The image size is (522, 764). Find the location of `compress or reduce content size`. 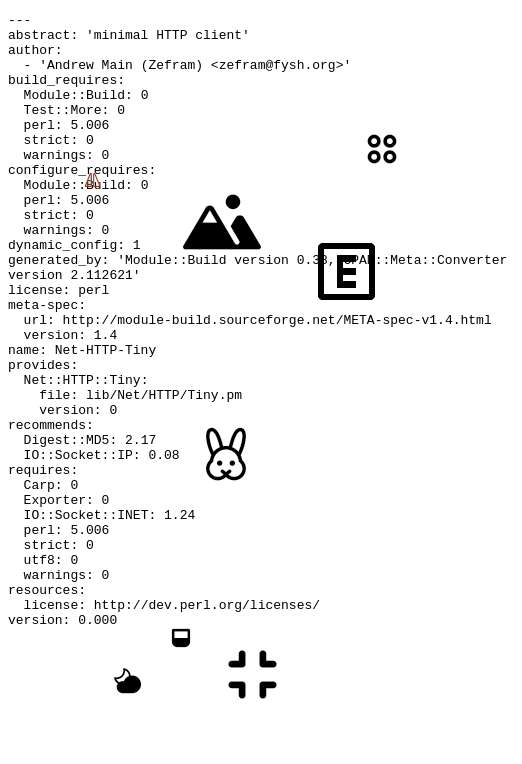

compress or reduce content size is located at coordinates (252, 674).